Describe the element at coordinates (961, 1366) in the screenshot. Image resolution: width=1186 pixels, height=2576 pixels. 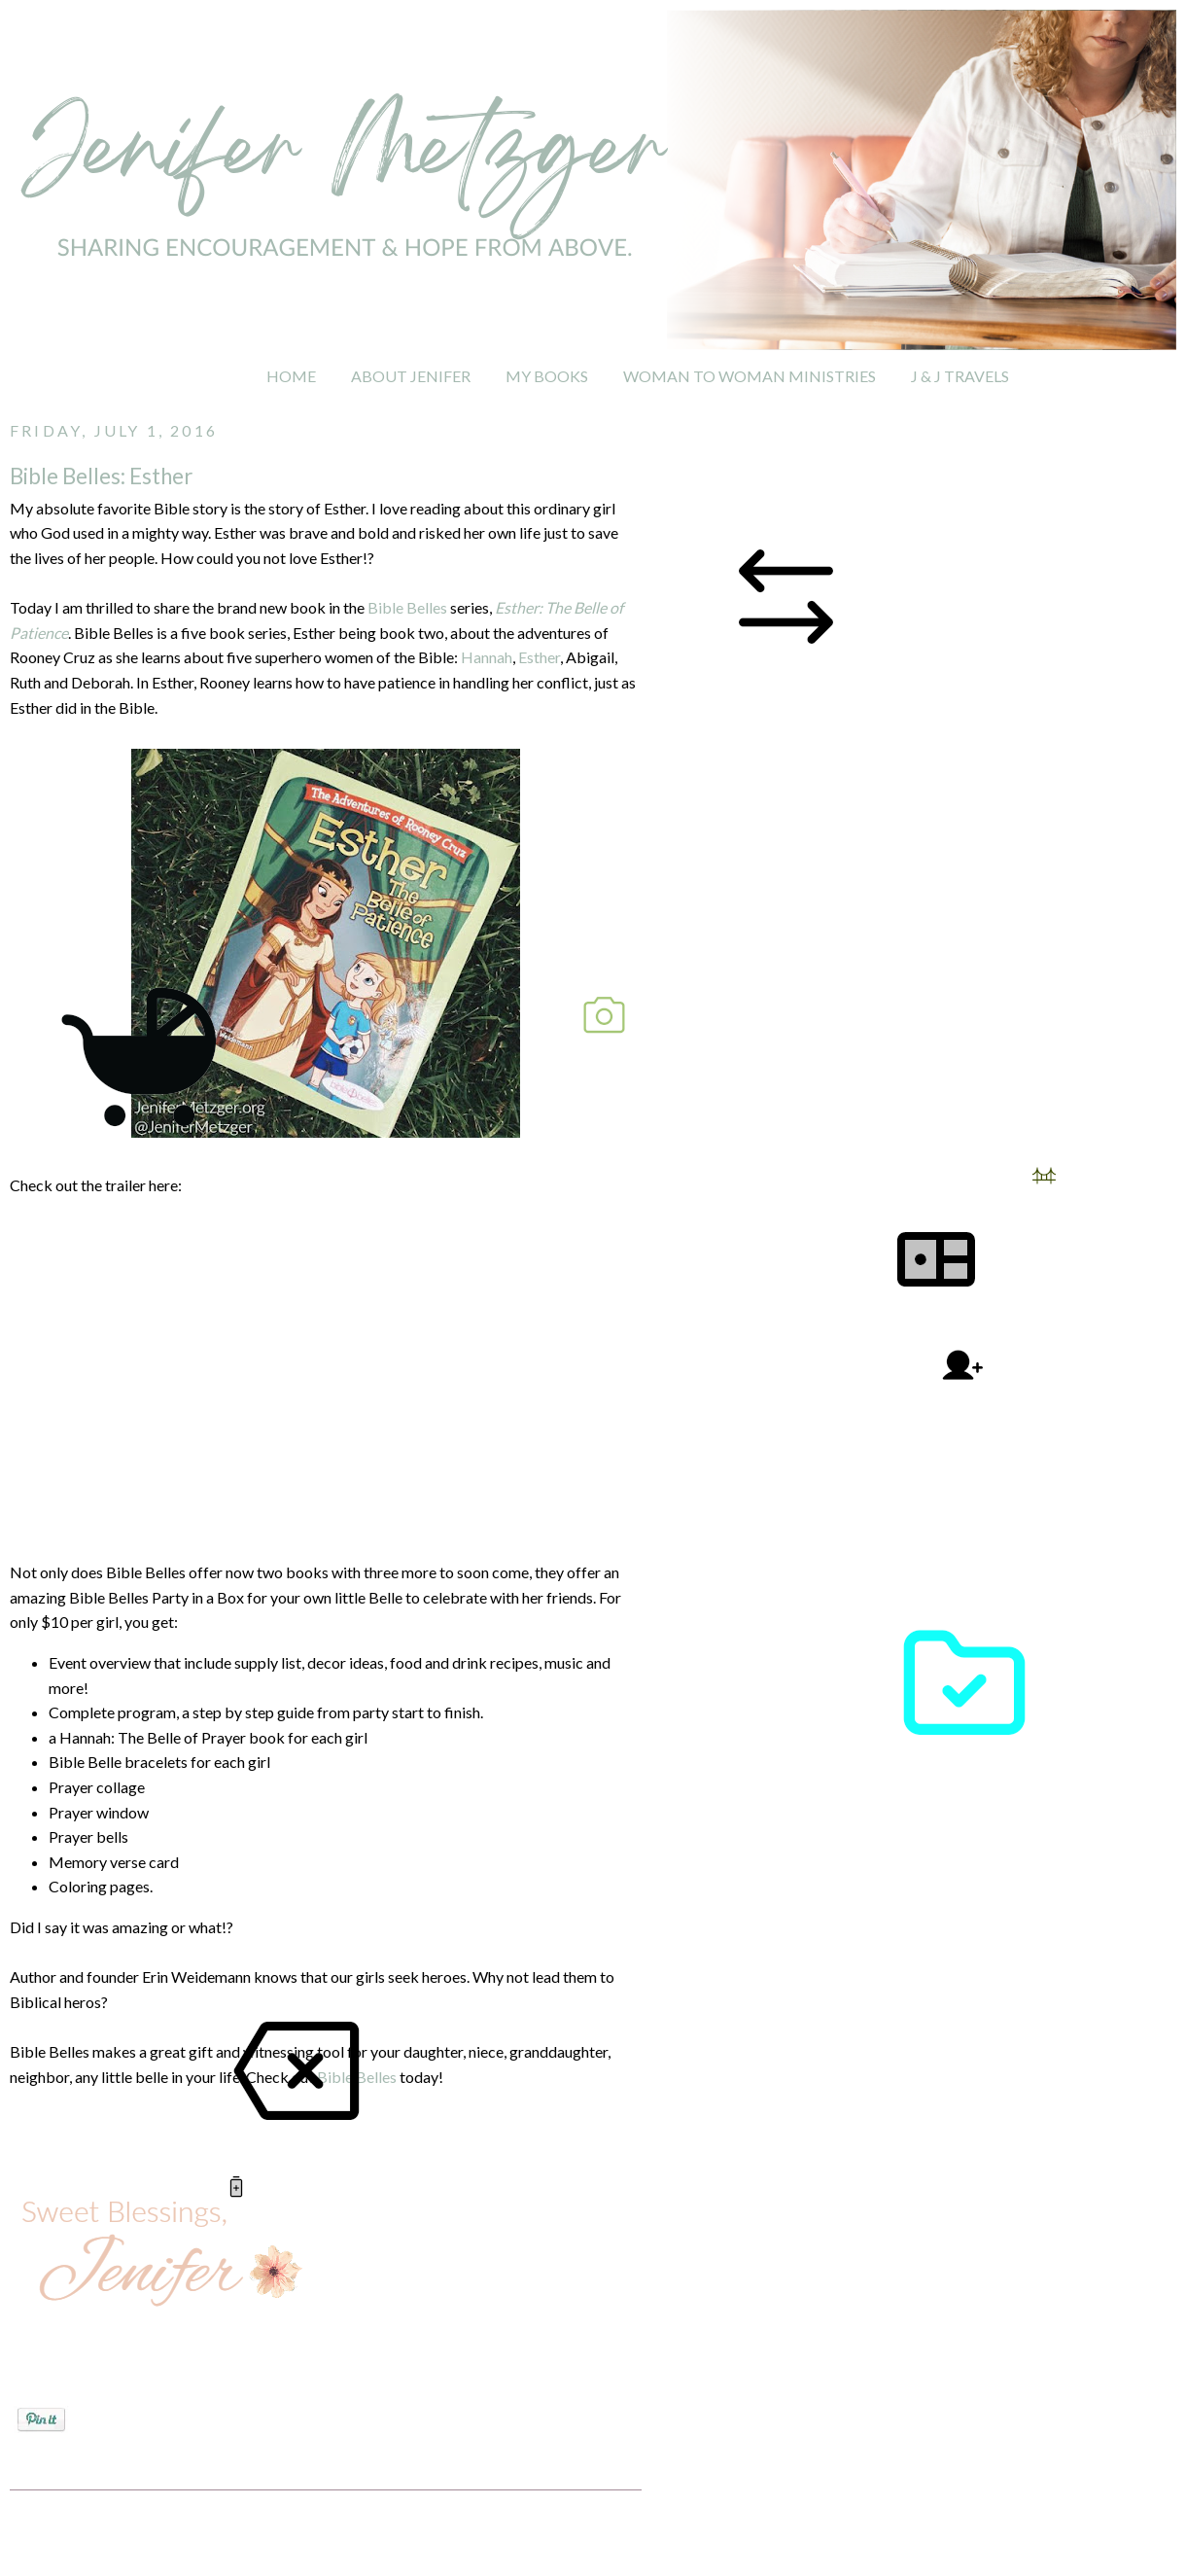
I see `add a new contact or friend` at that location.